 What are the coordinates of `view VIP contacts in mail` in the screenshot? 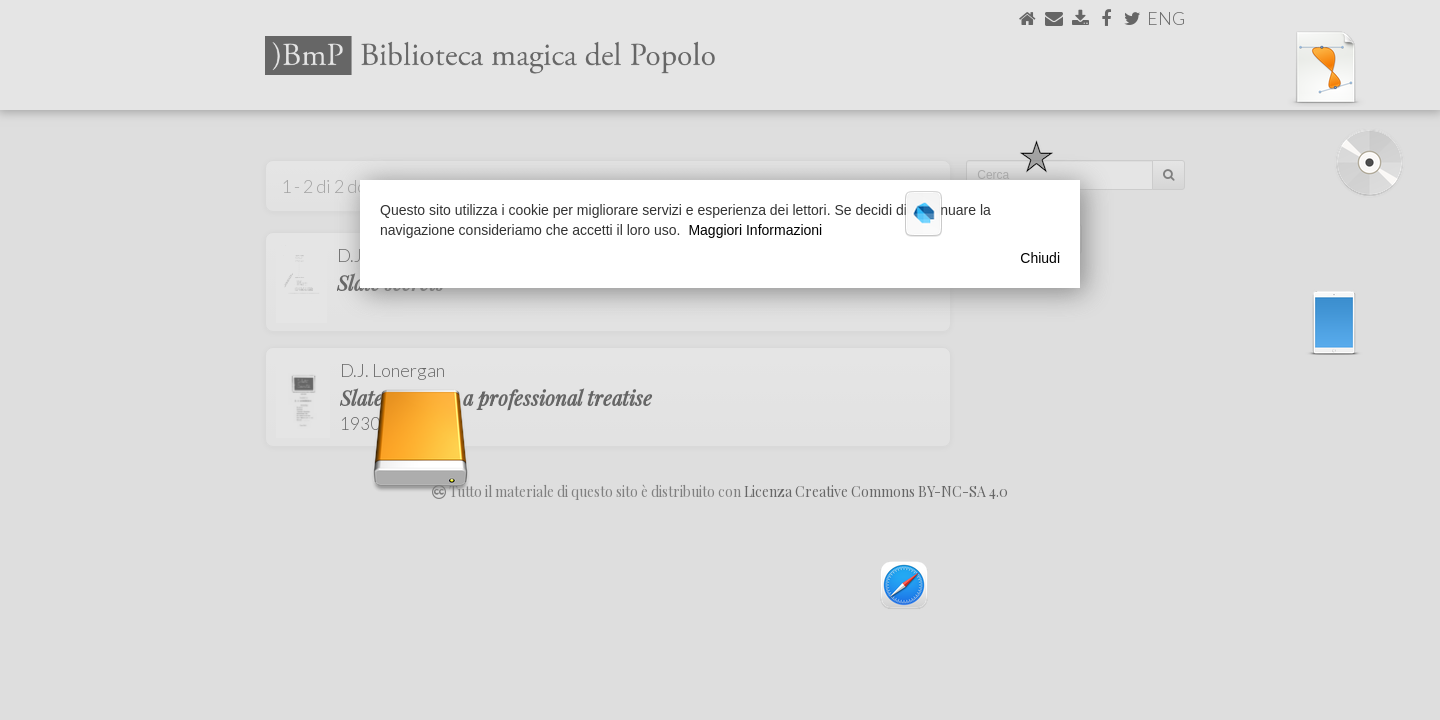 It's located at (1036, 156).